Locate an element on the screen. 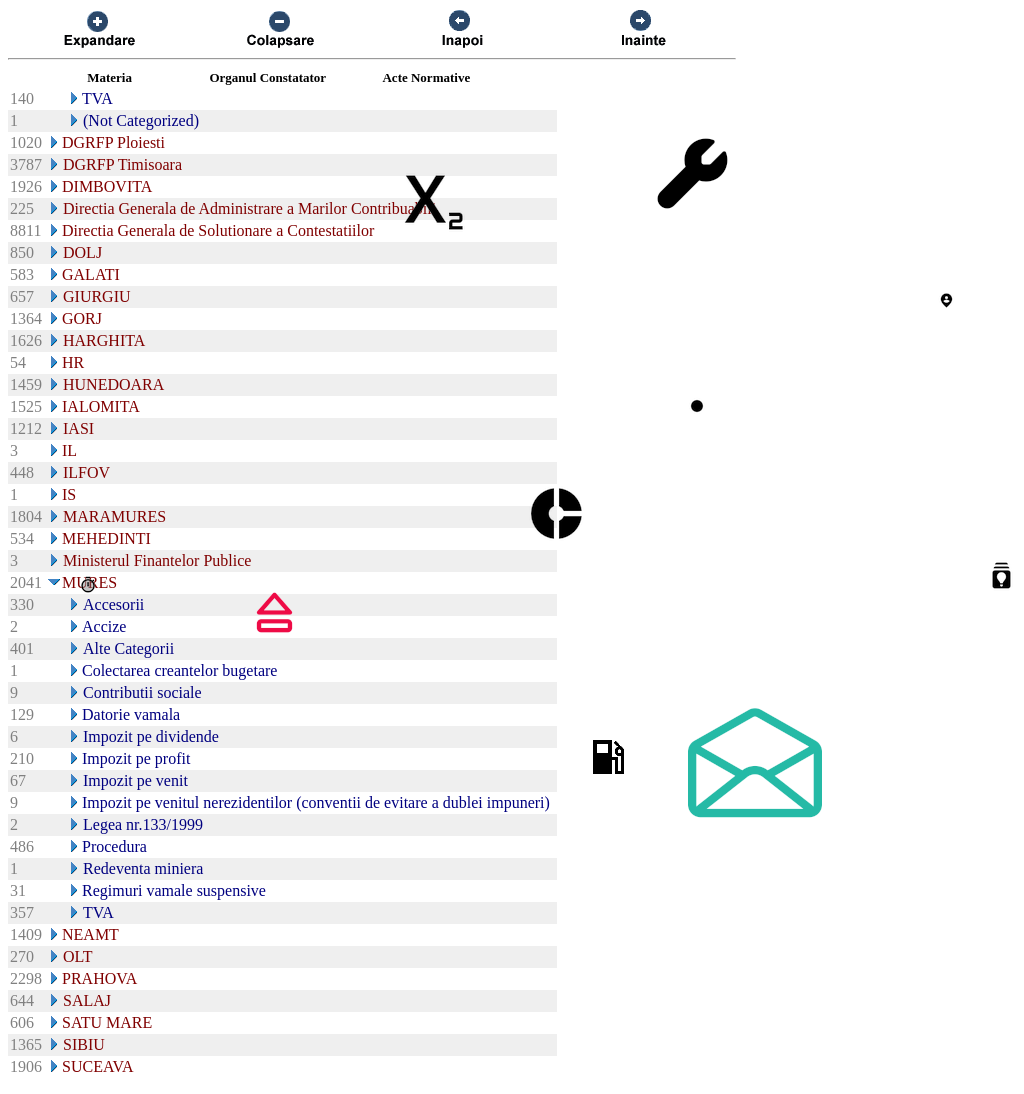 Image resolution: width=1024 pixels, height=1094 pixels. view read messages is located at coordinates (755, 767).